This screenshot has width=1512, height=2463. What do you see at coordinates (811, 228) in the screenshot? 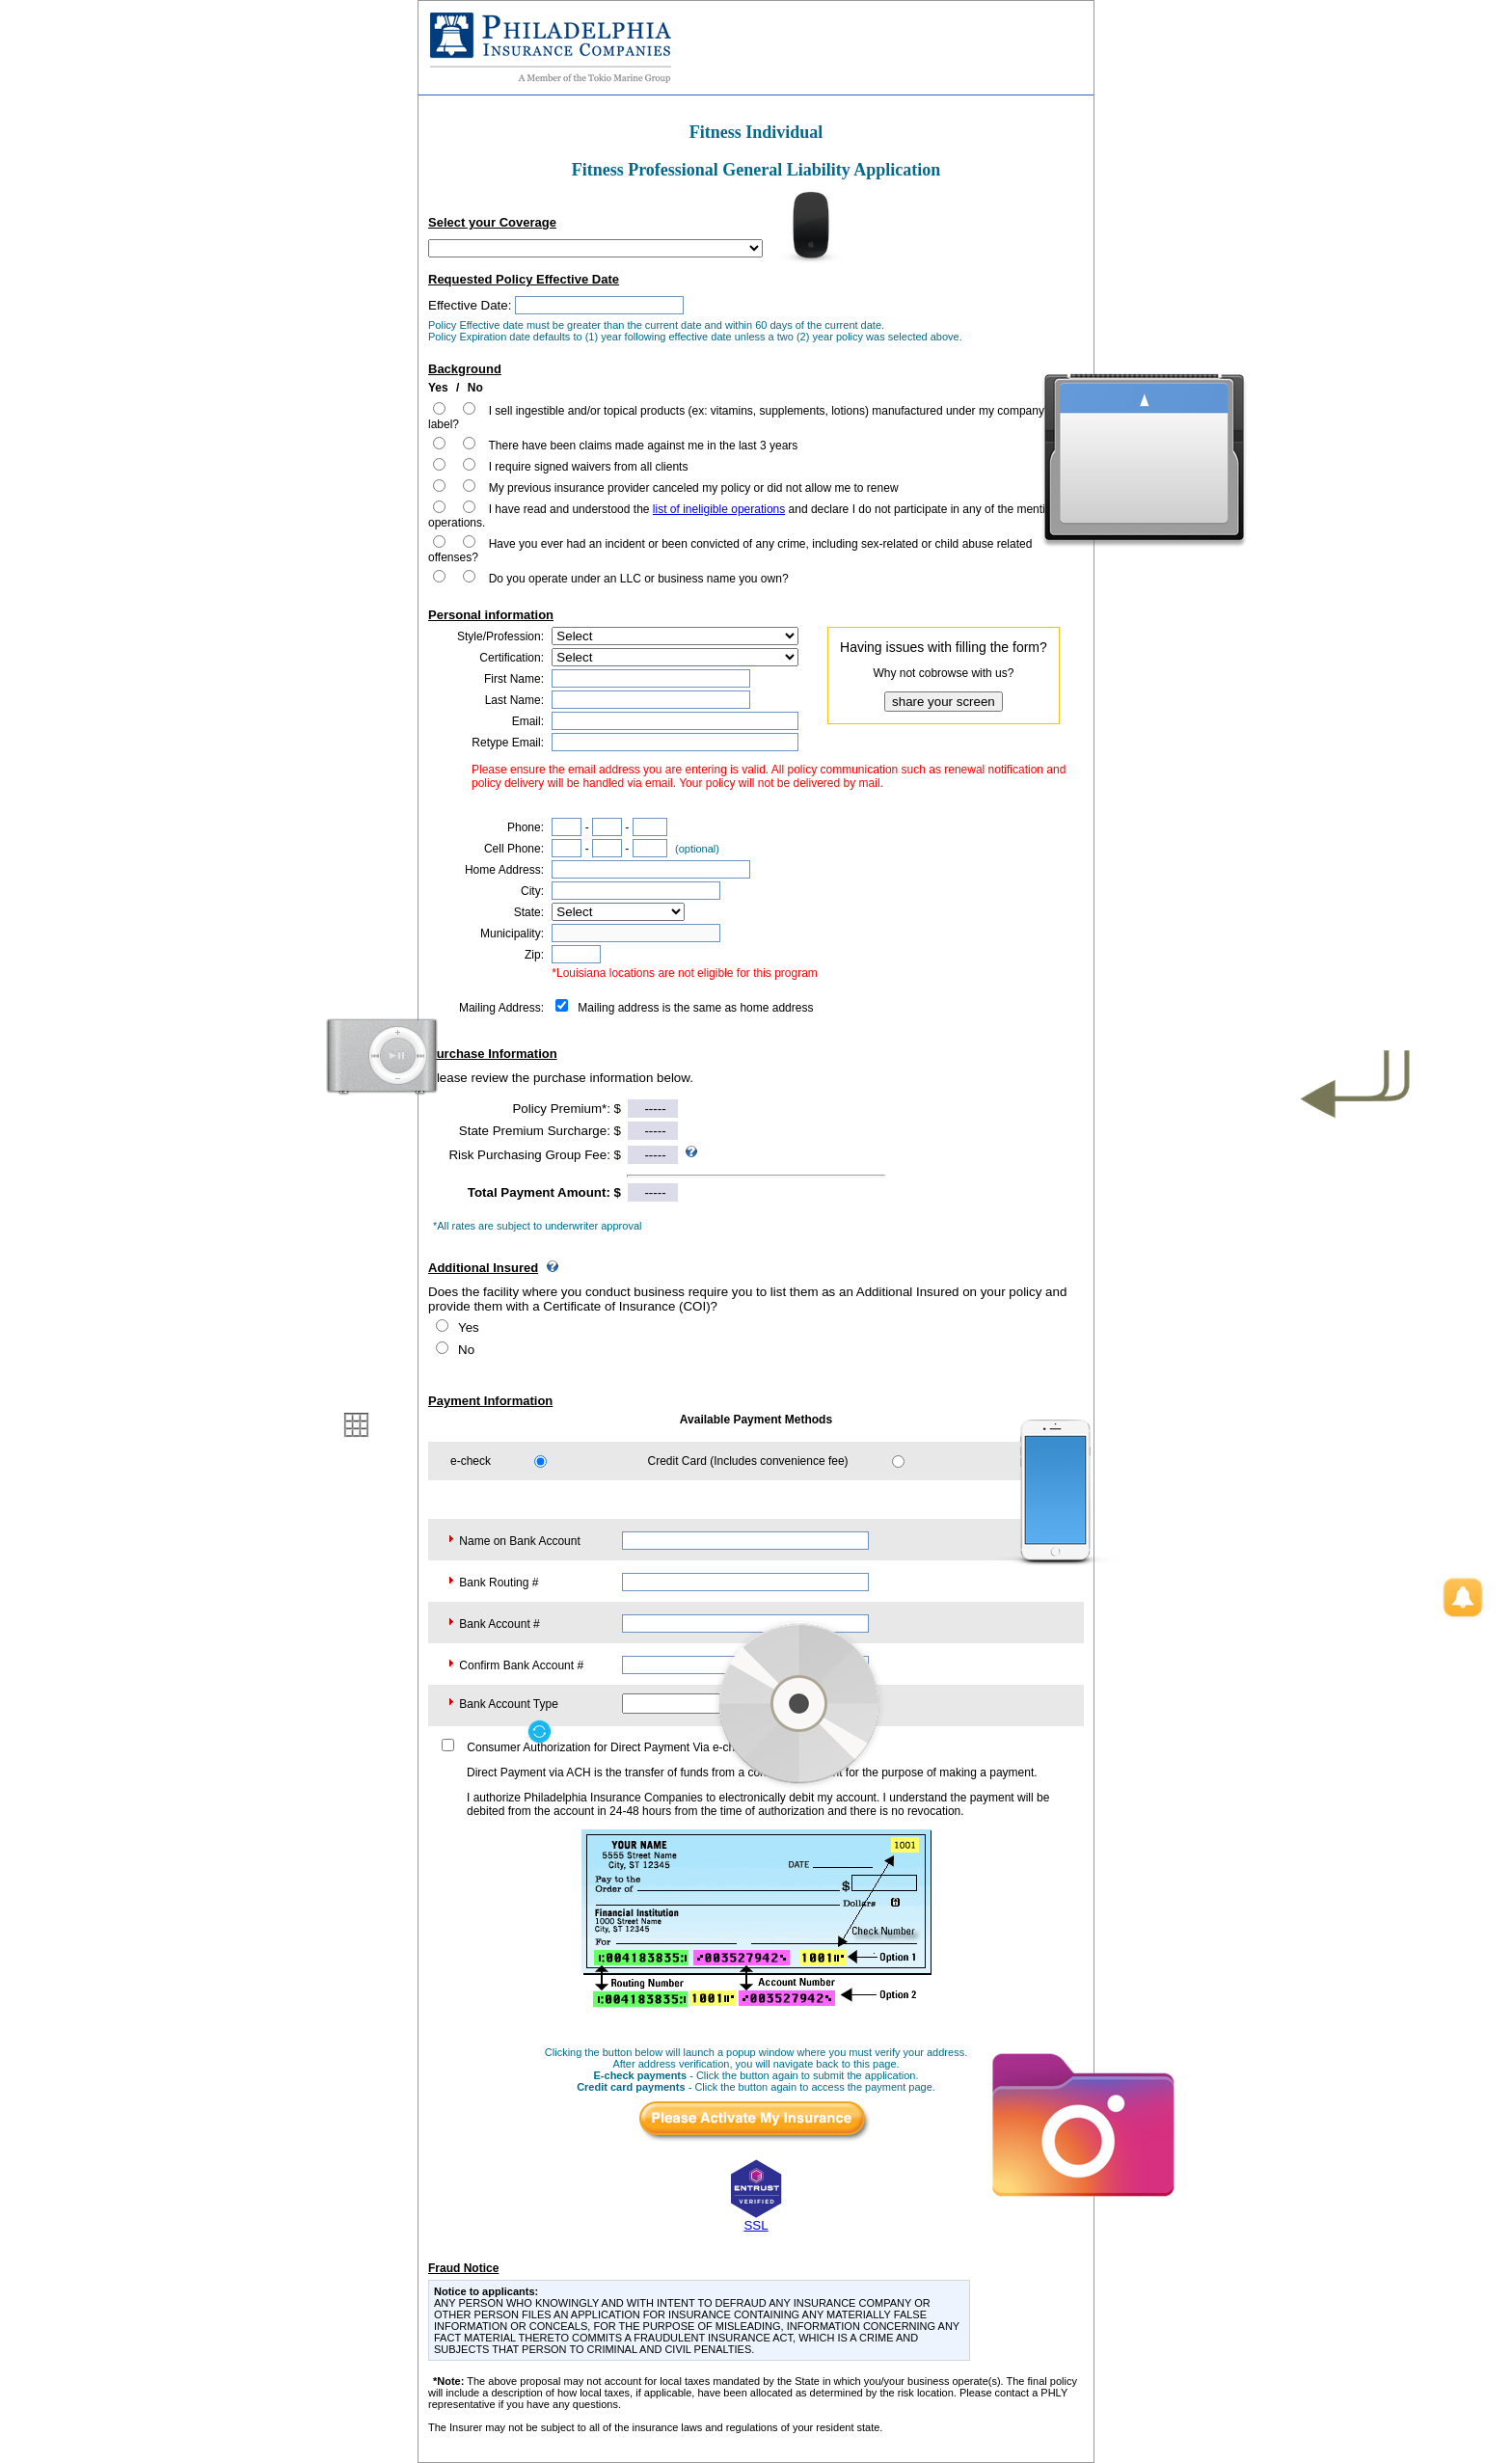
I see `apple magic mouse bluetooth device` at bounding box center [811, 228].